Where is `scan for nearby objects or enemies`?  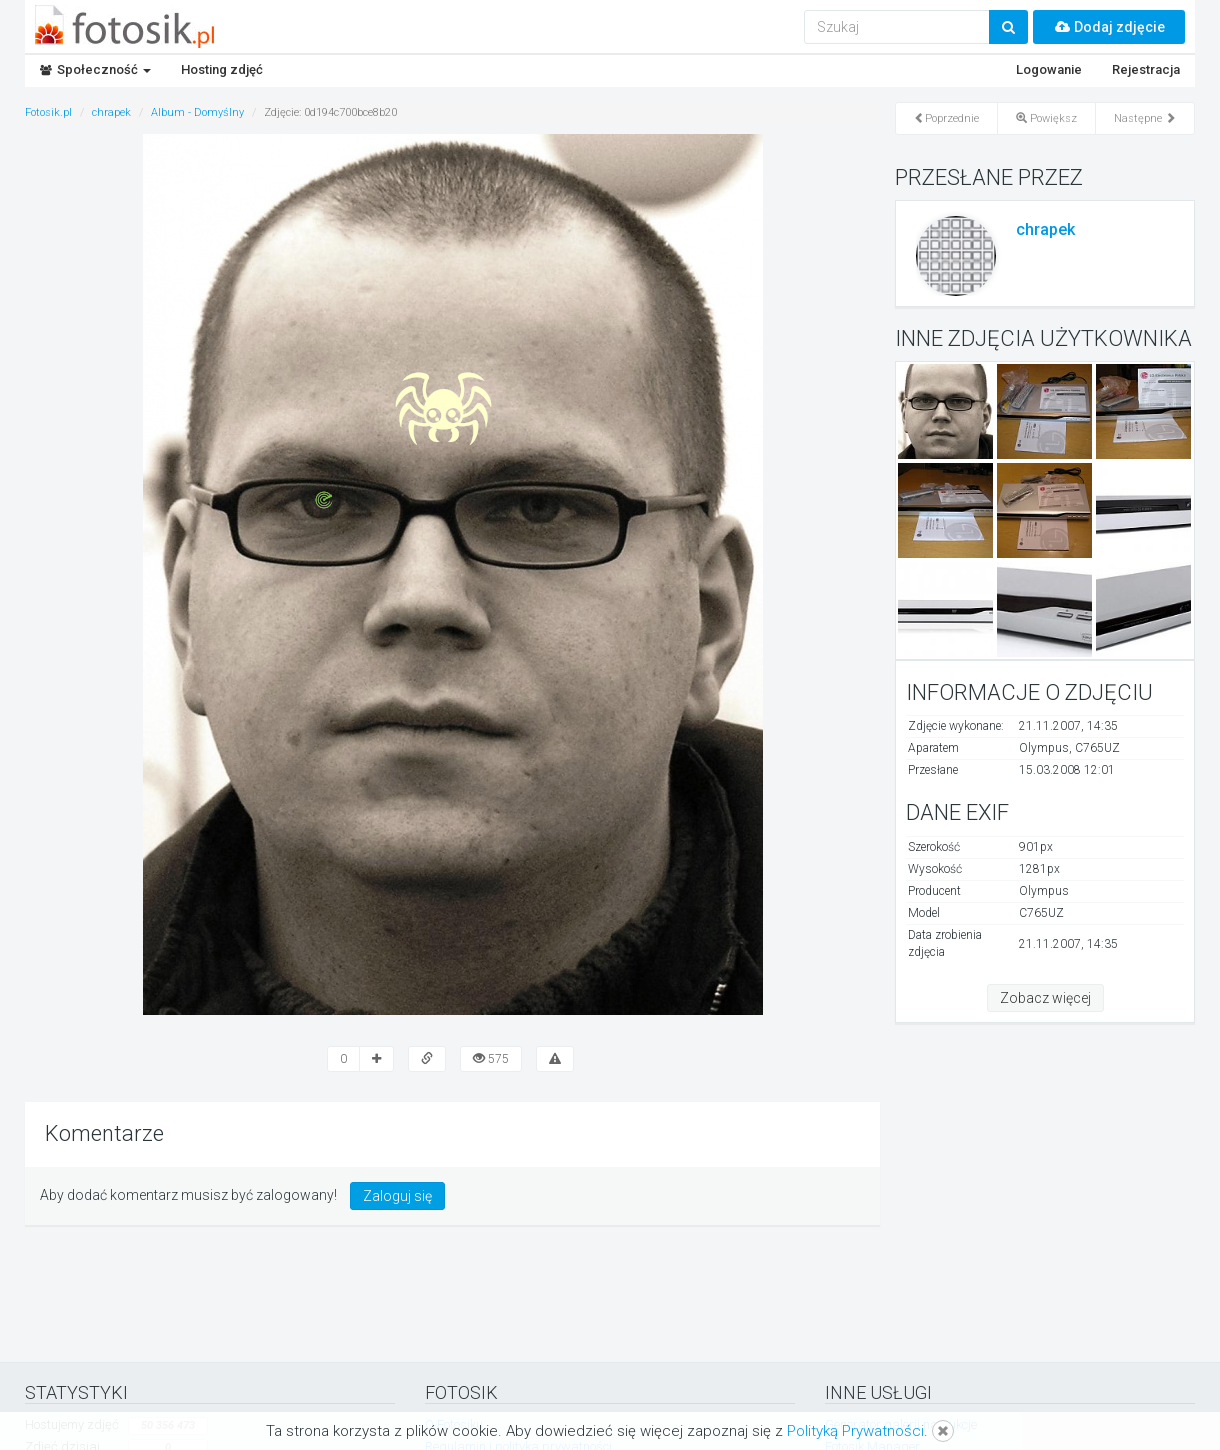 scan for nearby objects or enemies is located at coordinates (324, 500).